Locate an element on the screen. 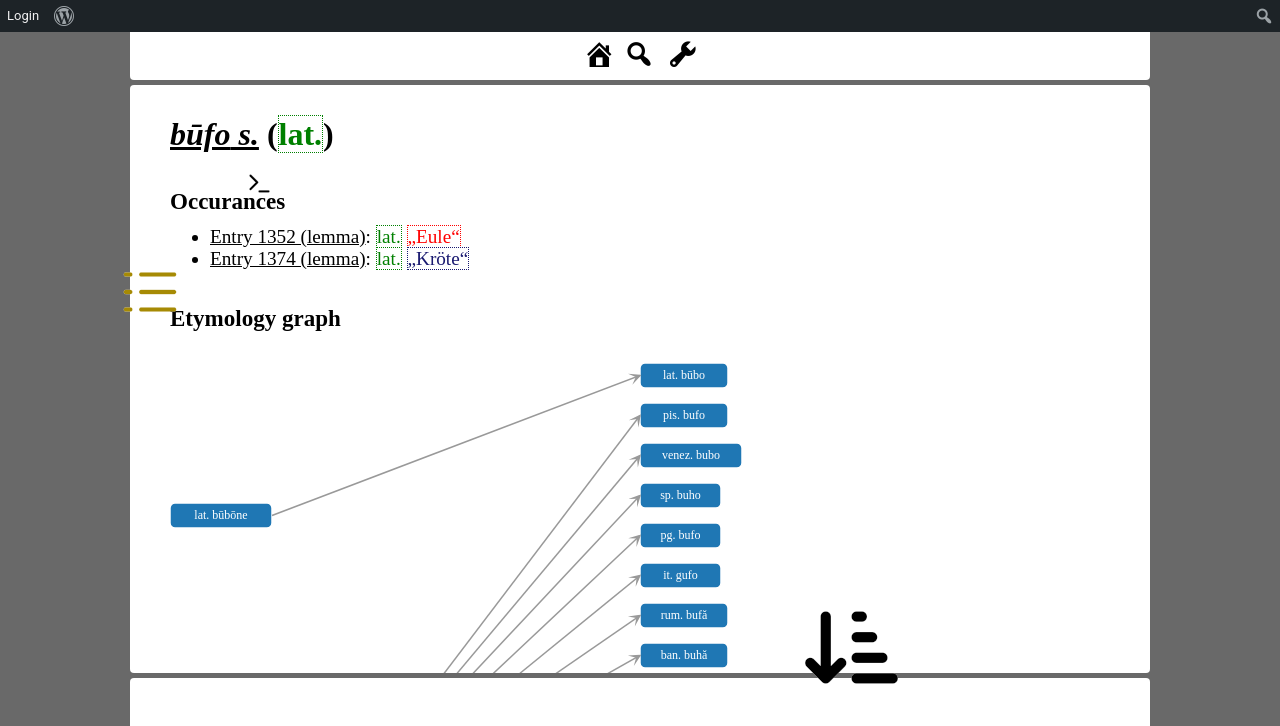  open the command line or terminal is located at coordinates (259, 183).